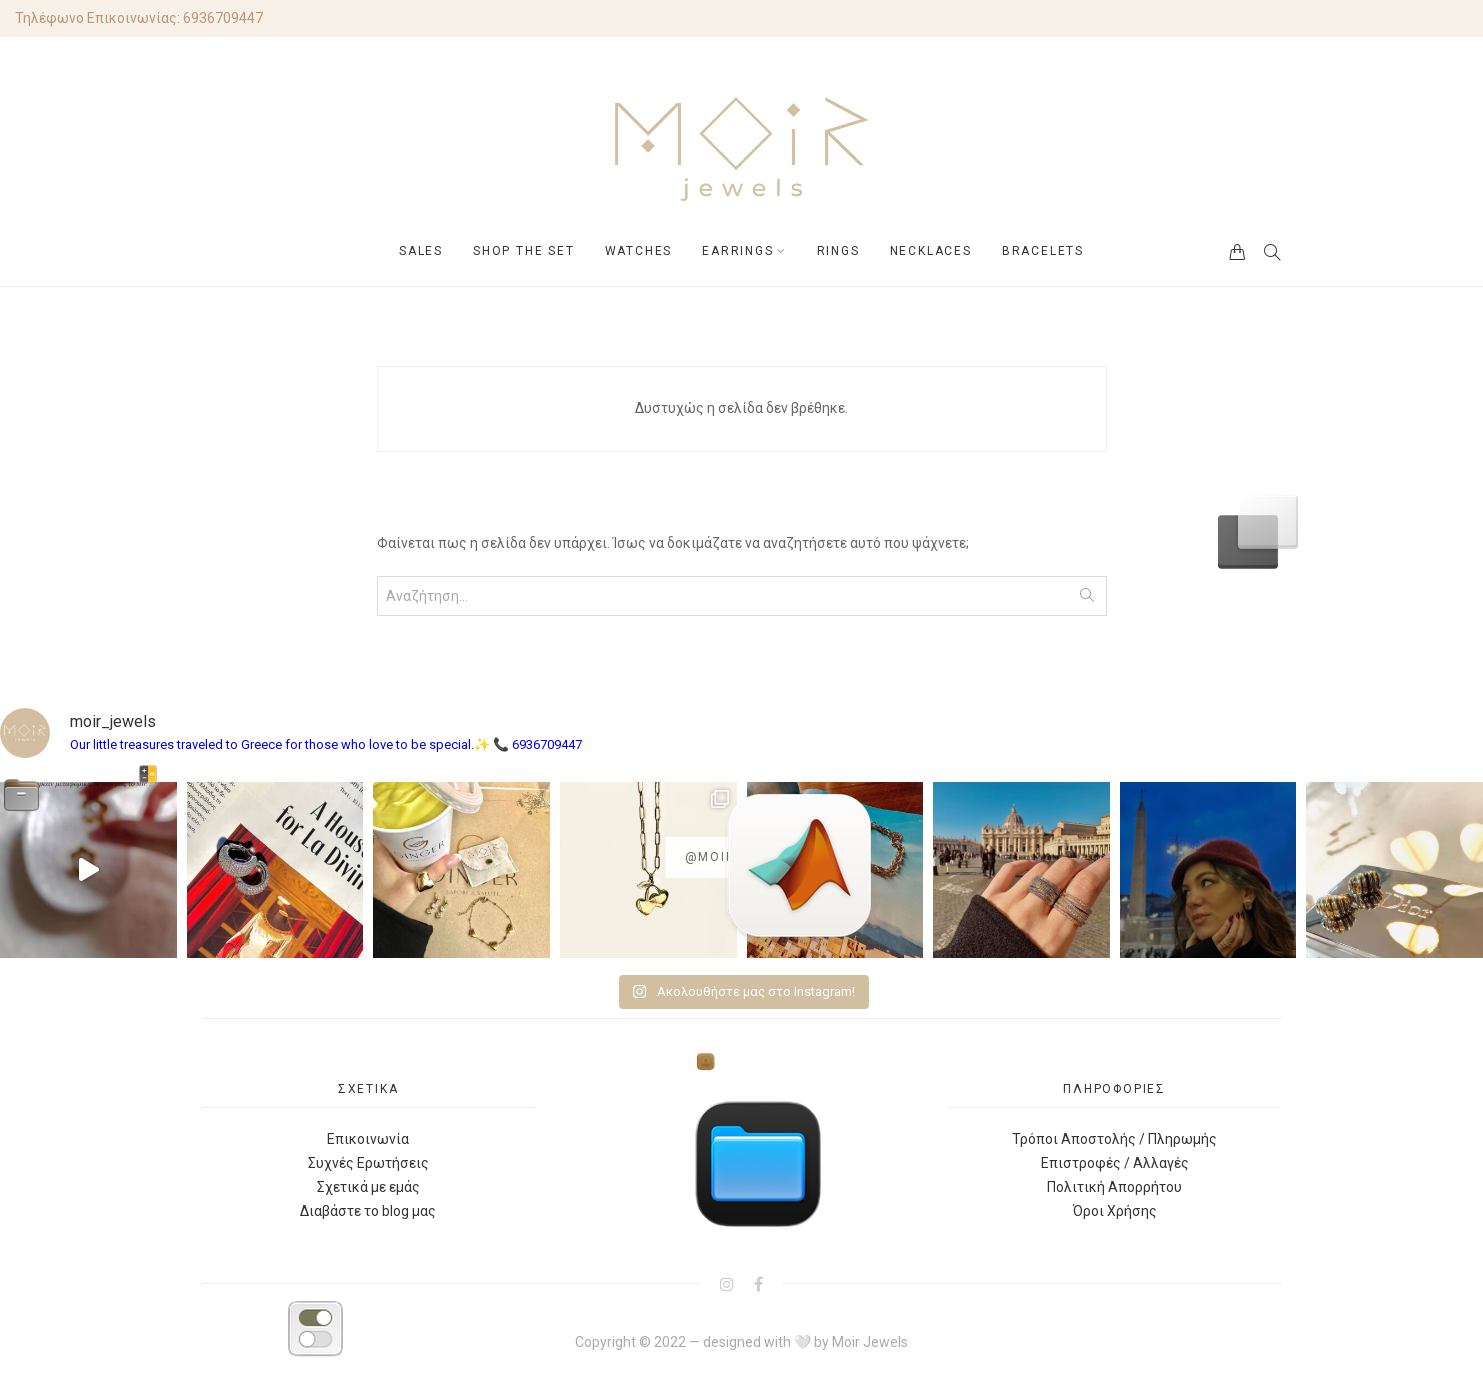 This screenshot has height=1385, width=1483. What do you see at coordinates (21, 794) in the screenshot?
I see `open the nautilus file manager` at bounding box center [21, 794].